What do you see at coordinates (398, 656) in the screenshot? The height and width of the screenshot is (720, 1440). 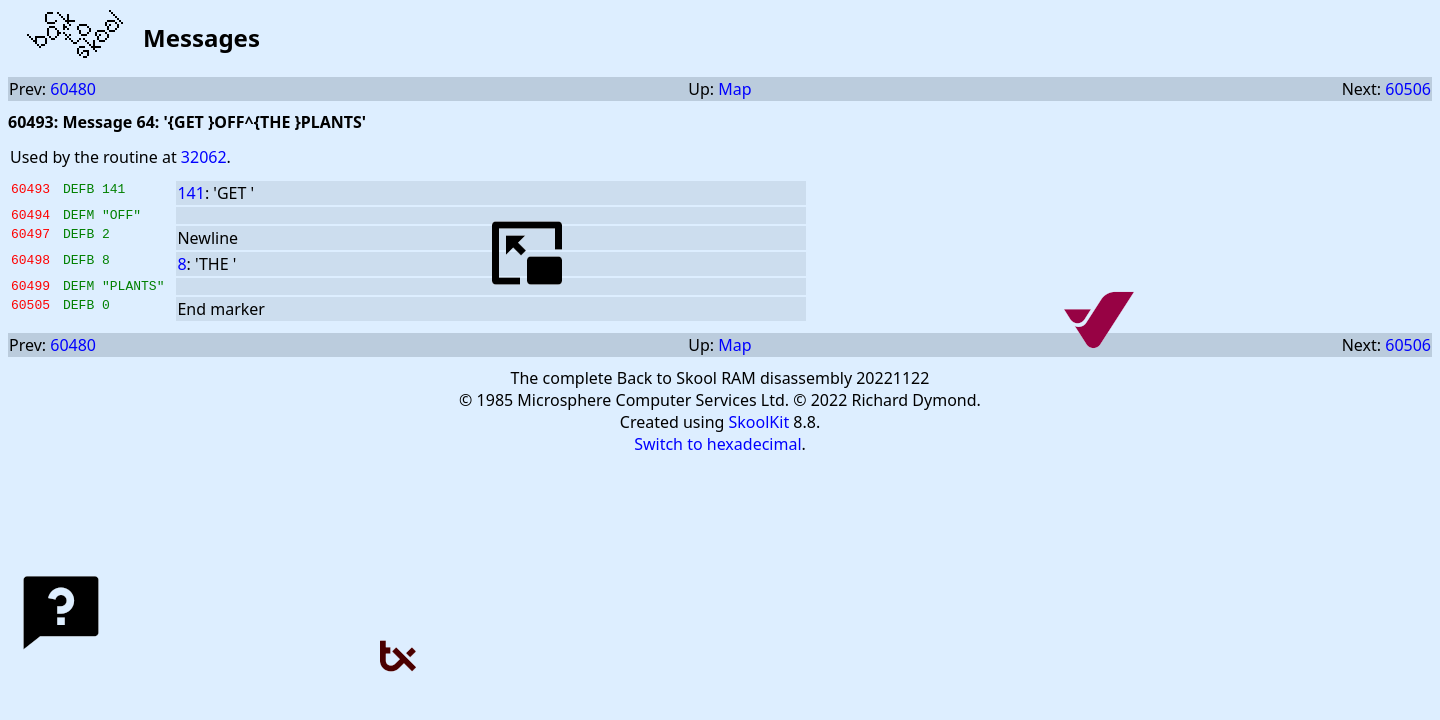 I see `transifex localization platform logo` at bounding box center [398, 656].